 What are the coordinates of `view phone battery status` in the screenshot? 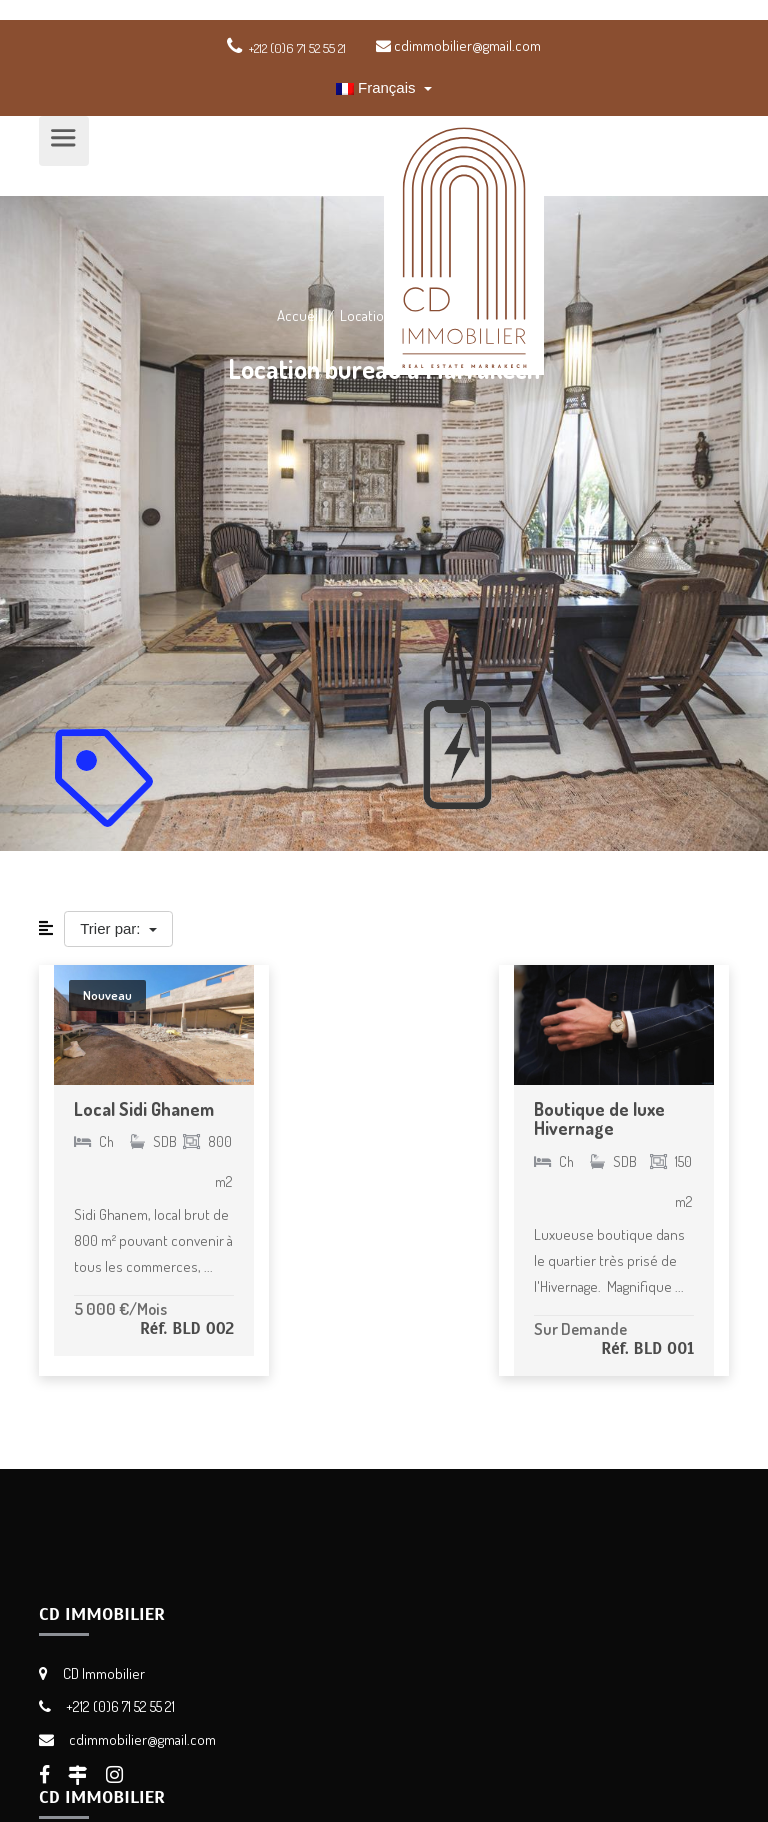 It's located at (457, 754).